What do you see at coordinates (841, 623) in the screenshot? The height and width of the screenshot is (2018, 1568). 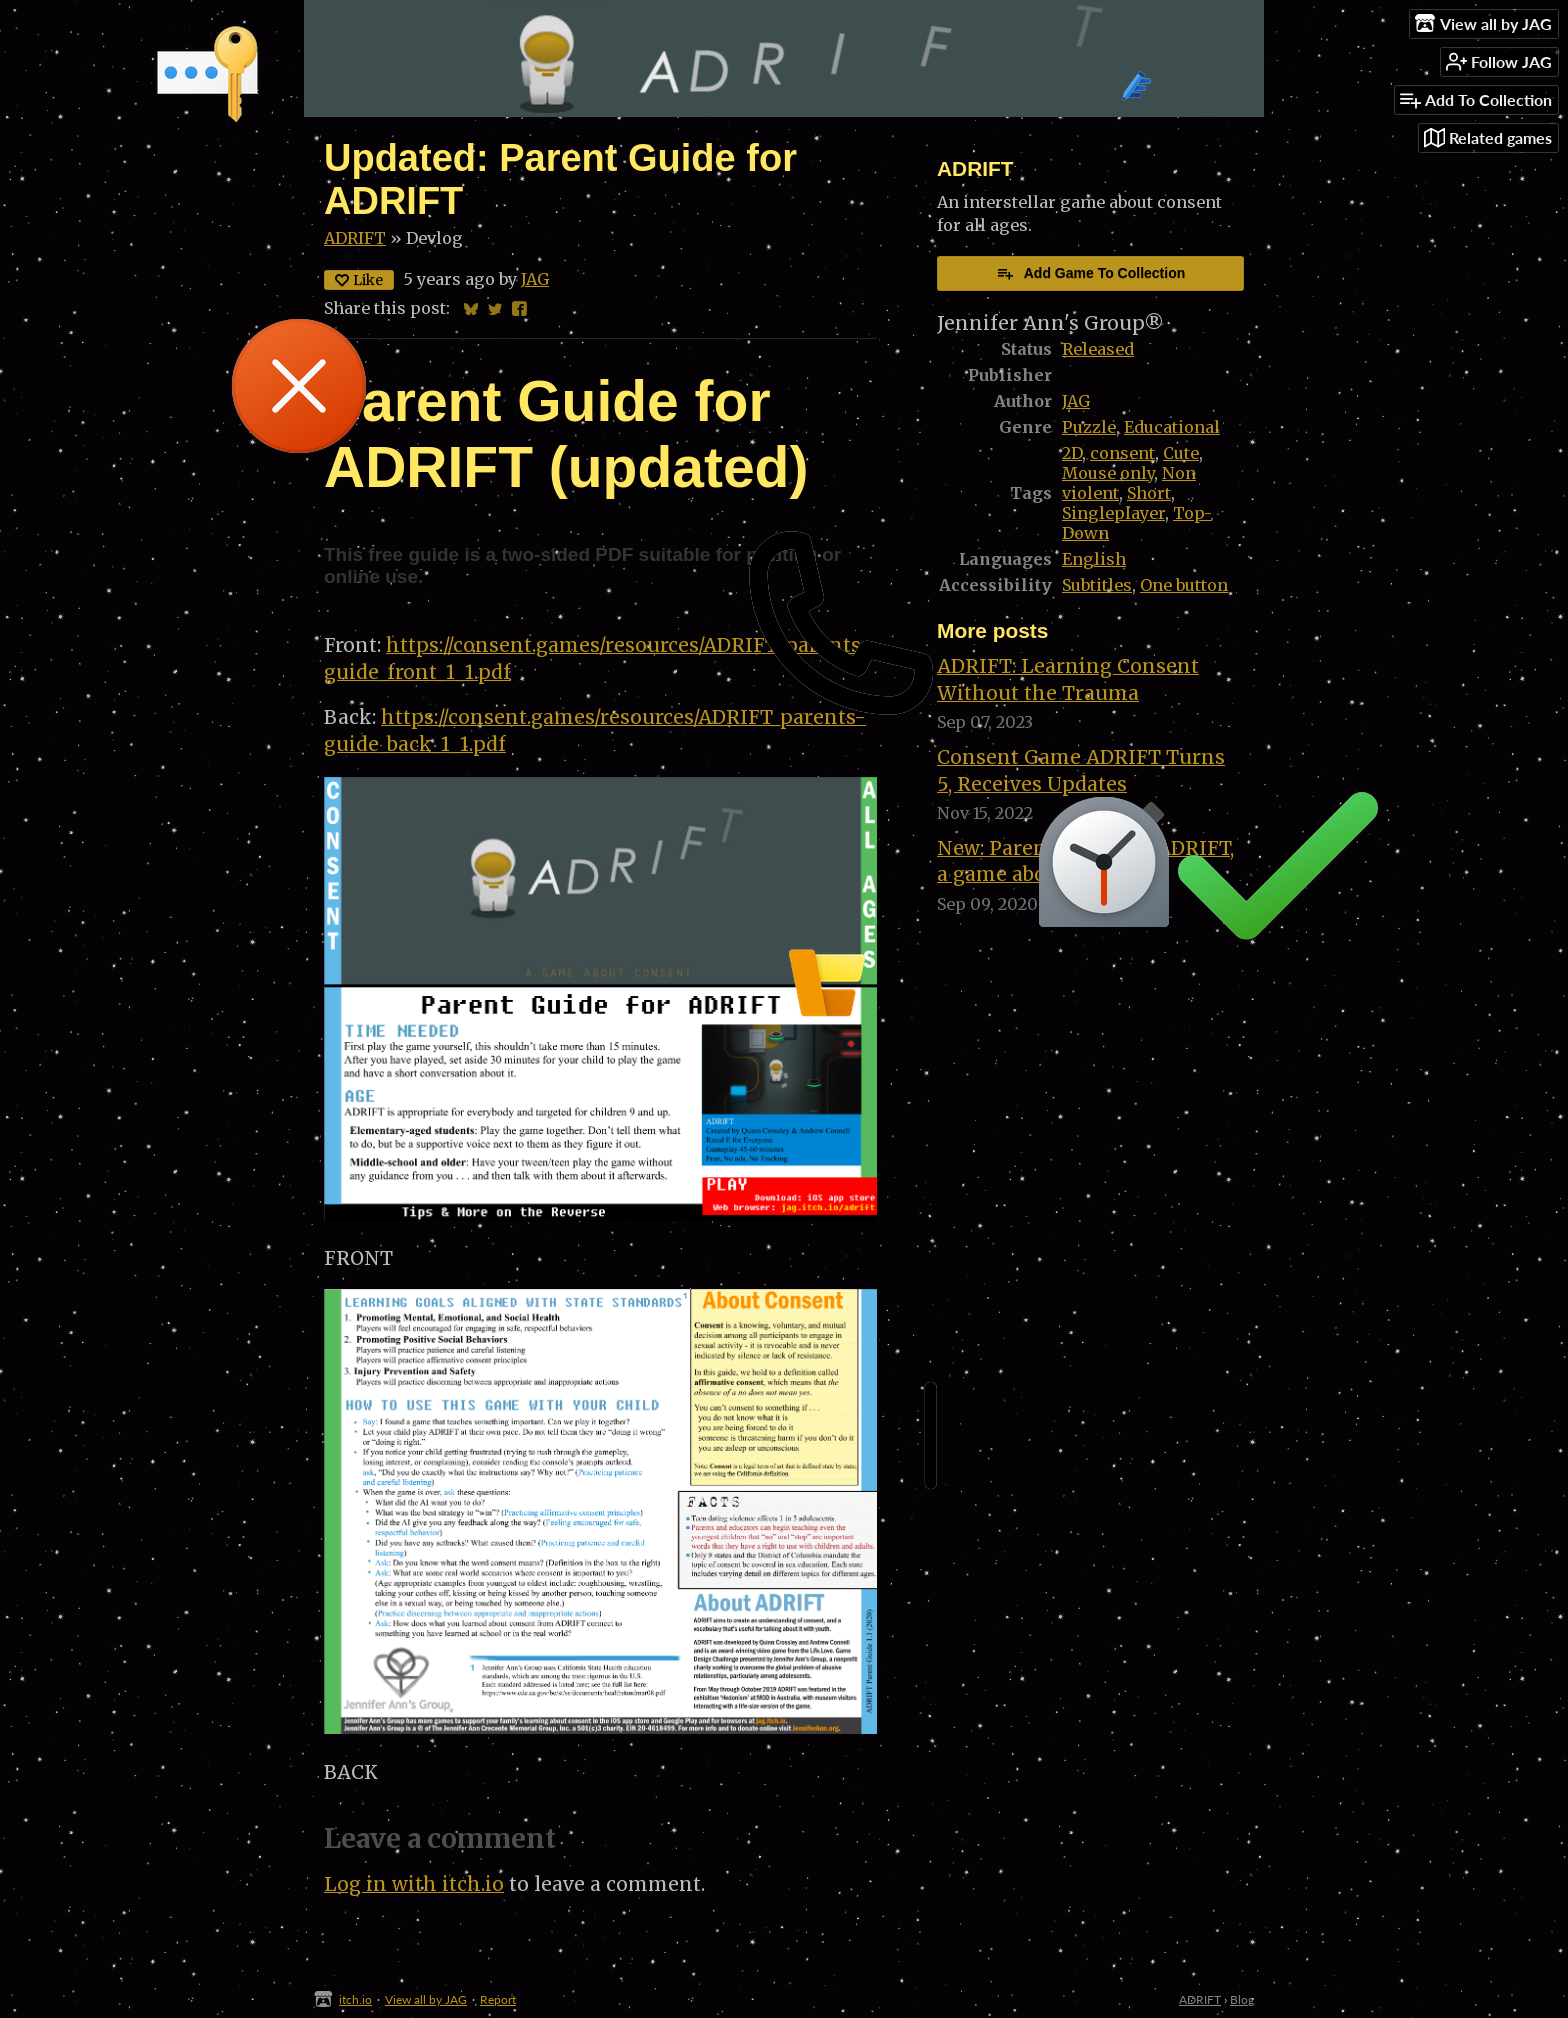 I see `make a phone call` at bounding box center [841, 623].